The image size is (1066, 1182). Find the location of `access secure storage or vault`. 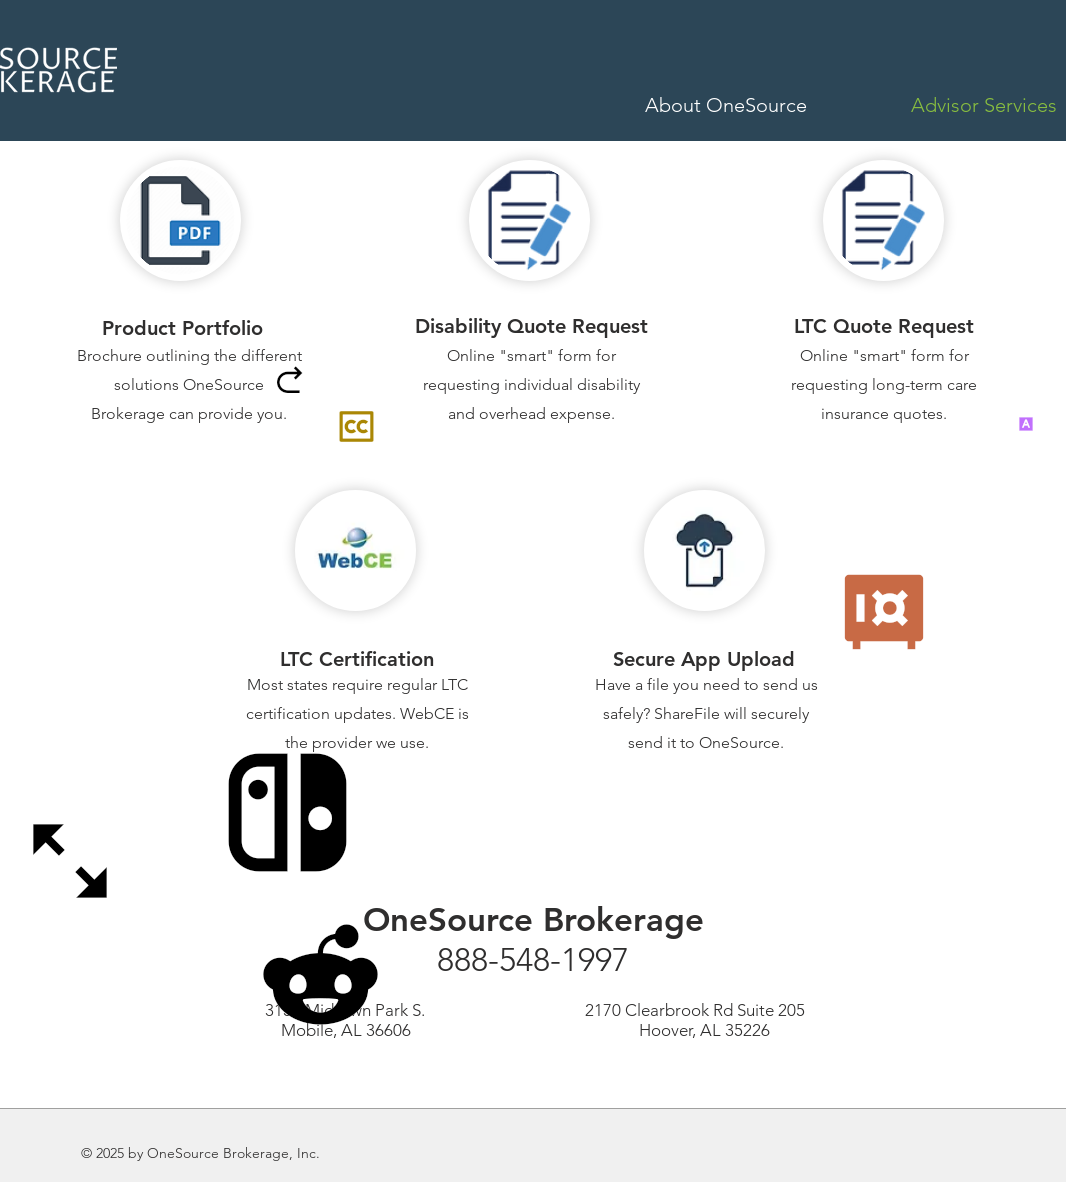

access secure storage or vault is located at coordinates (884, 610).